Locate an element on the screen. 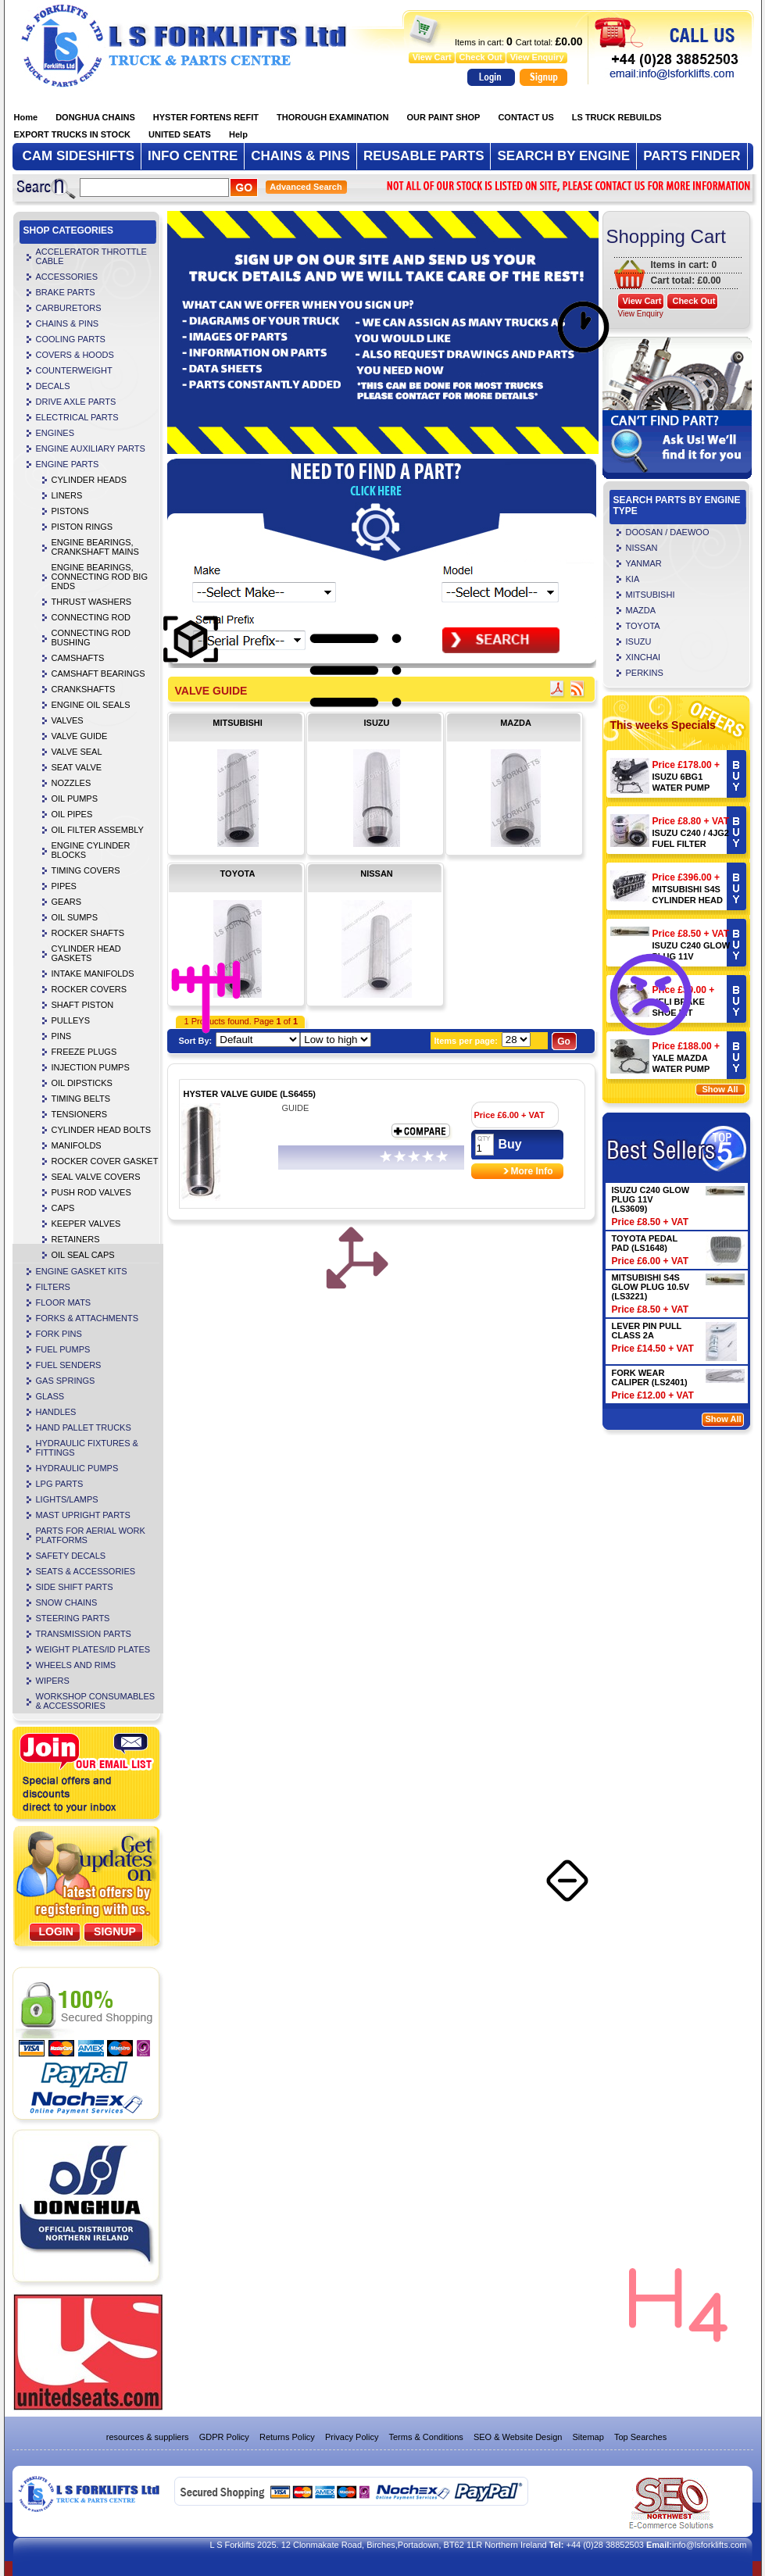 Image resolution: width=765 pixels, height=2576 pixels. access 3D vector or coordinate tools is located at coordinates (353, 1261).